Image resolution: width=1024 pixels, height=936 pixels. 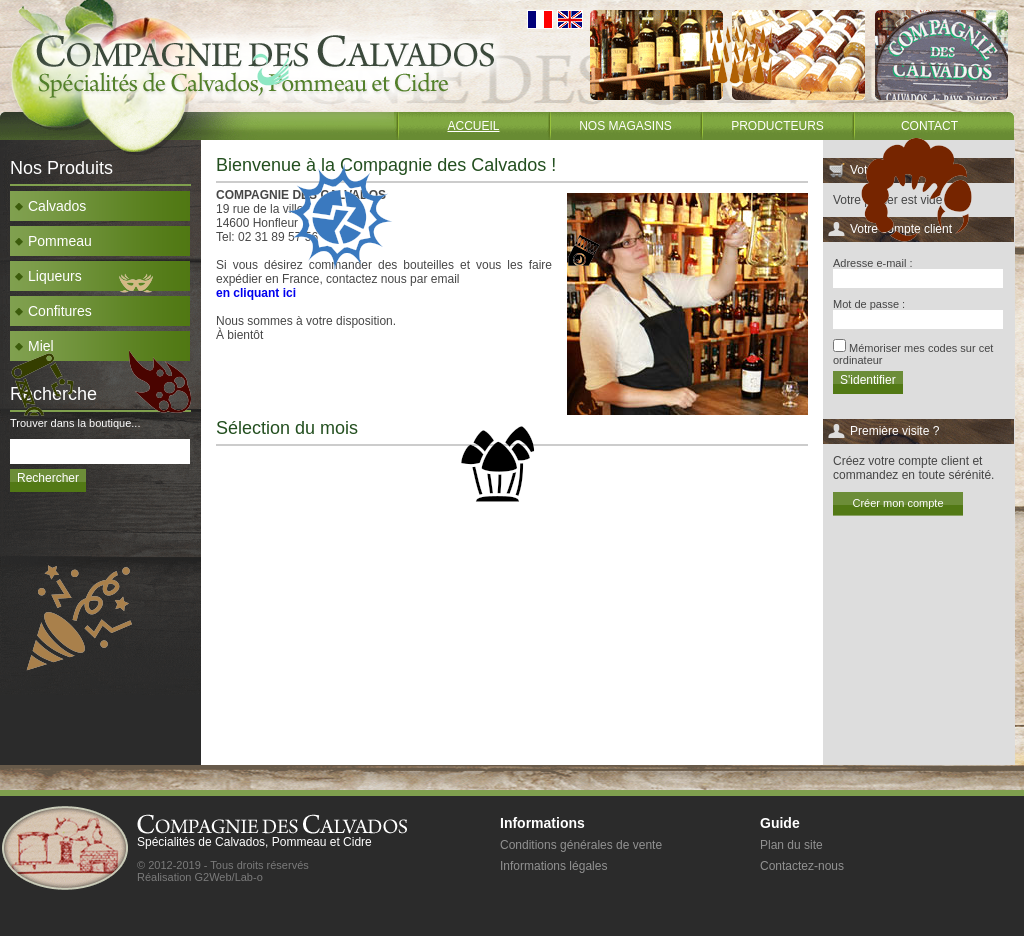 I want to click on access masquerade or costume party event, so click(x=136, y=283).